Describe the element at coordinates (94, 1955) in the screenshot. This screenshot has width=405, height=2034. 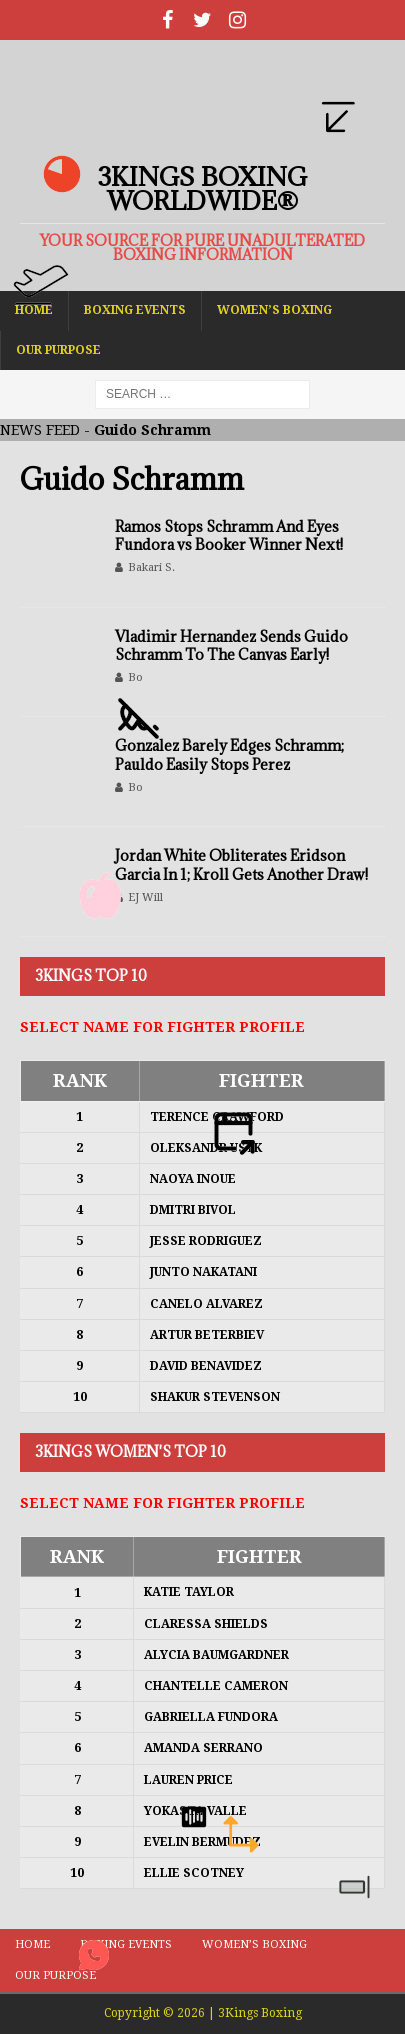
I see `open WhatsApp messaging` at that location.